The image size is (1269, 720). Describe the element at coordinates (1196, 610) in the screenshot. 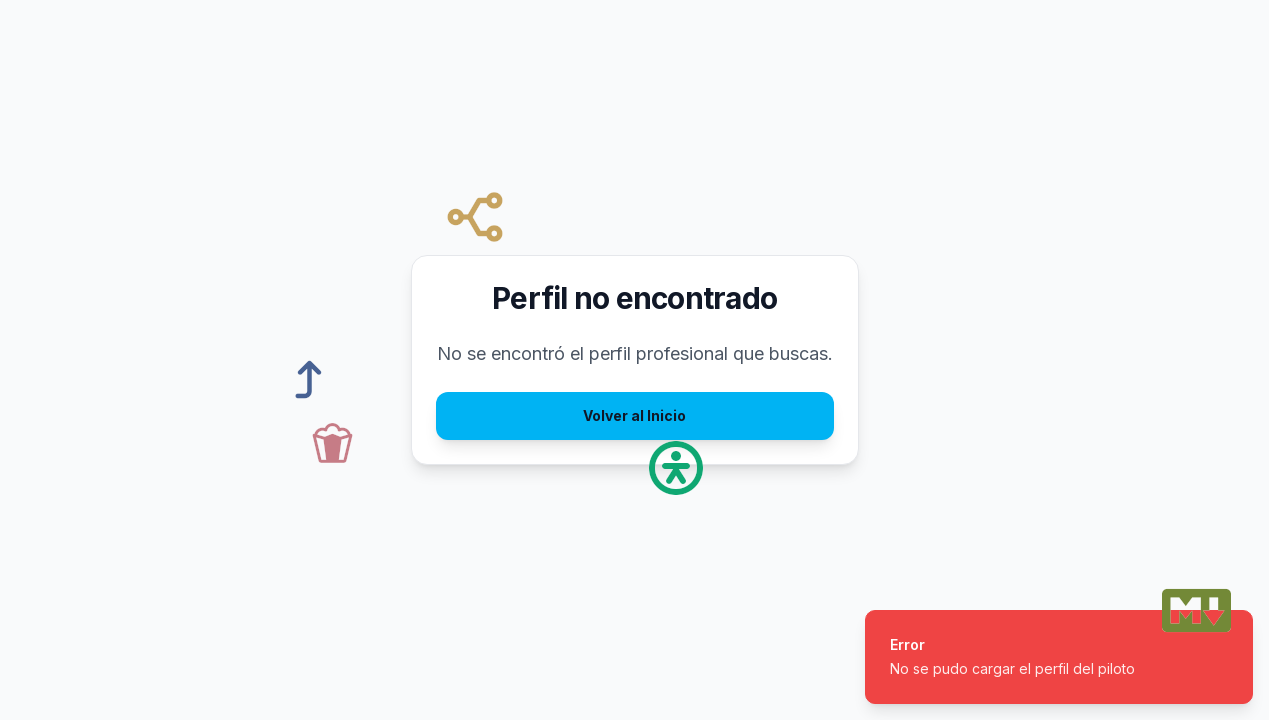

I see `format text using markdown` at that location.